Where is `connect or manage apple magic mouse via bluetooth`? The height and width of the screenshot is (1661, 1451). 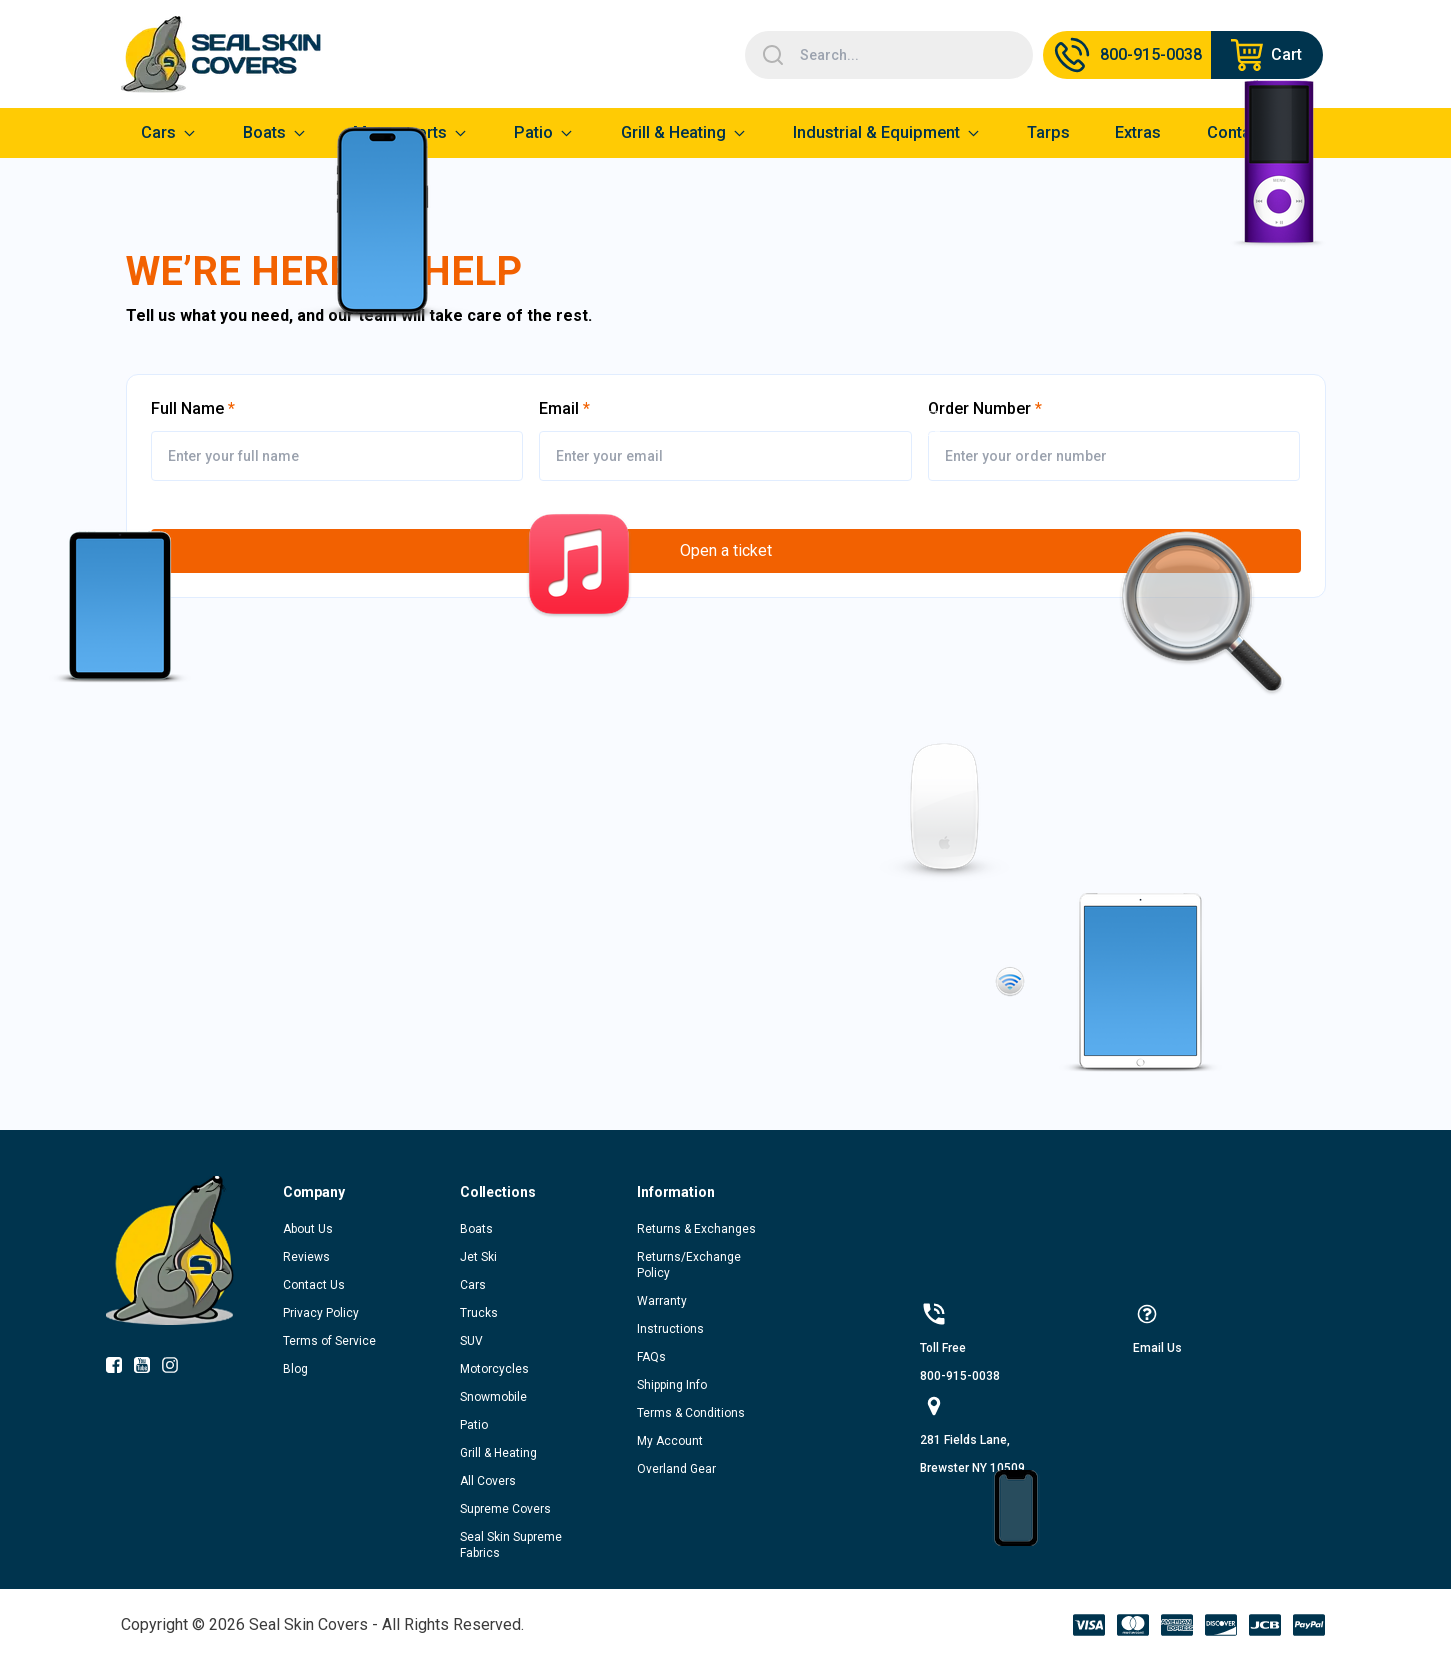 connect or manage apple magic mouse via bluetooth is located at coordinates (944, 811).